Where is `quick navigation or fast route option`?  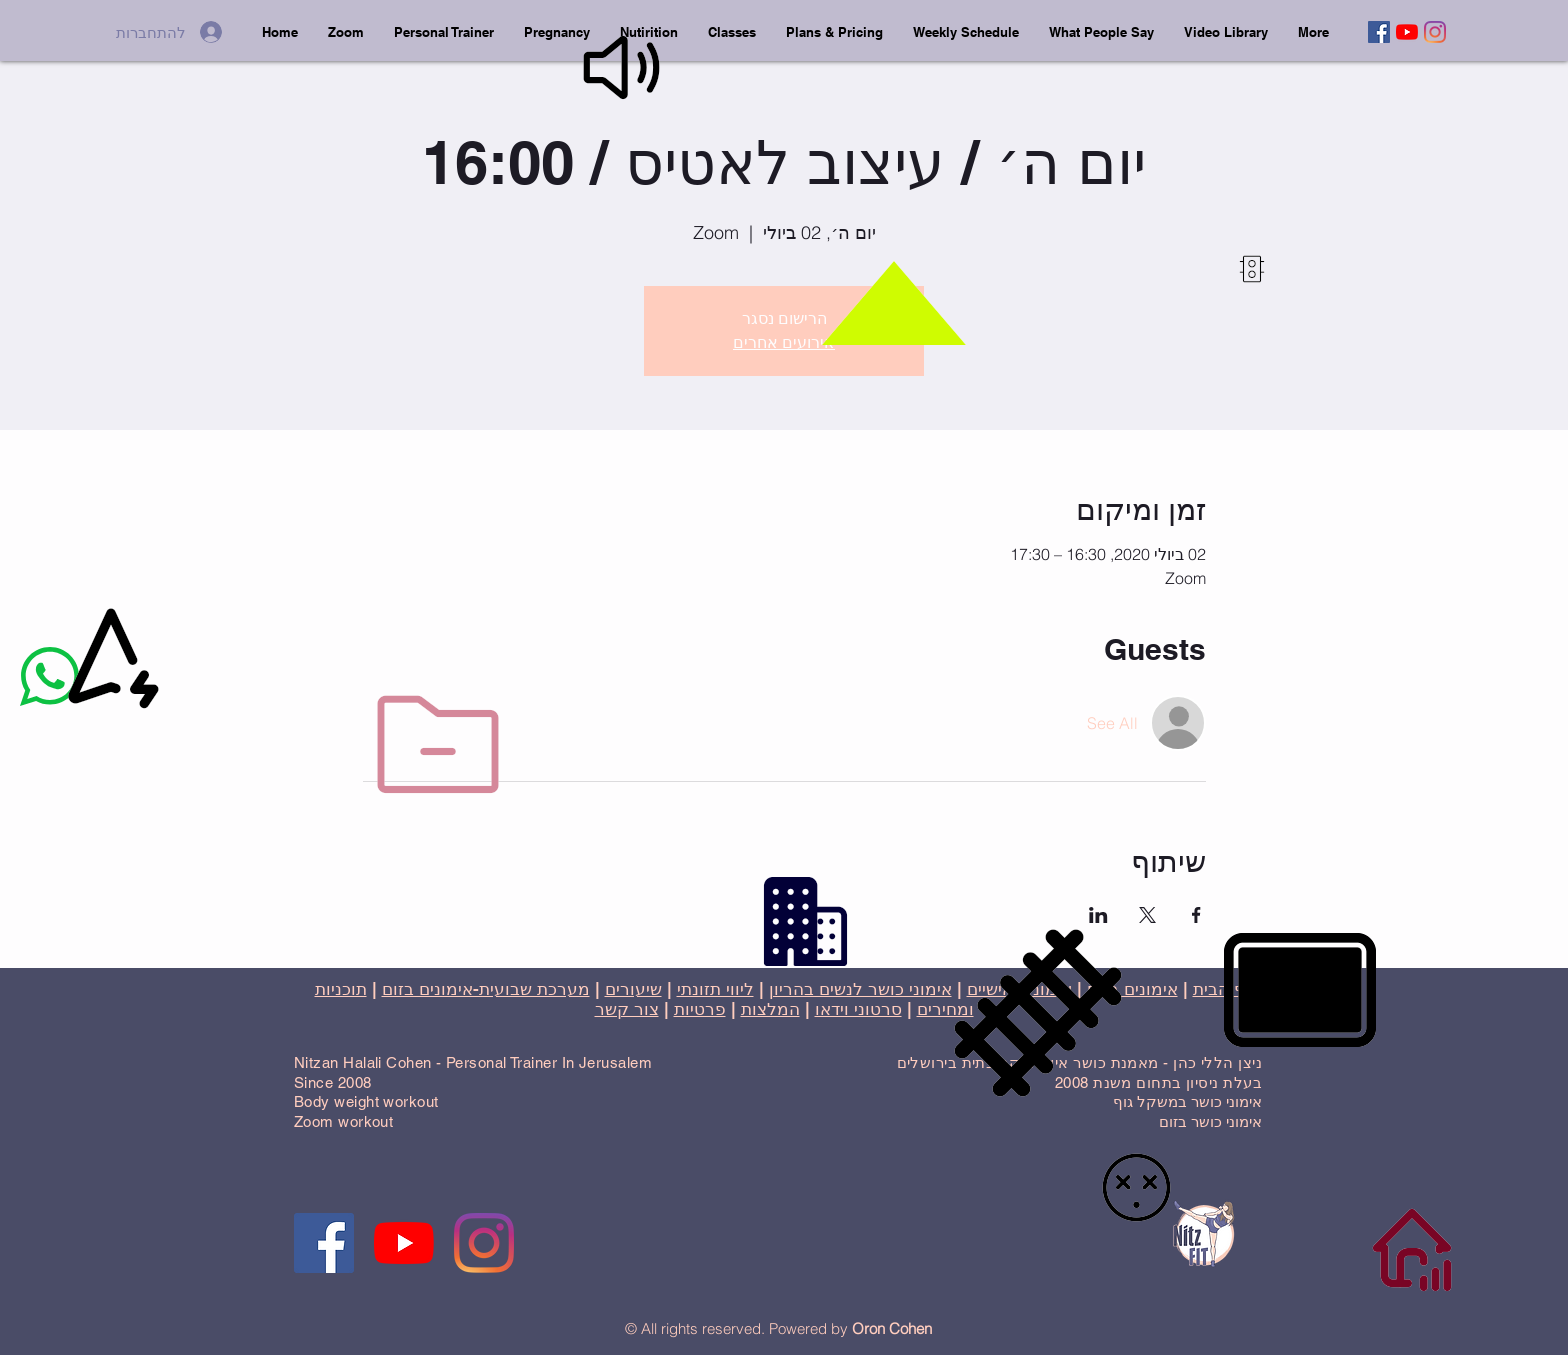 quick navigation or fast route option is located at coordinates (111, 656).